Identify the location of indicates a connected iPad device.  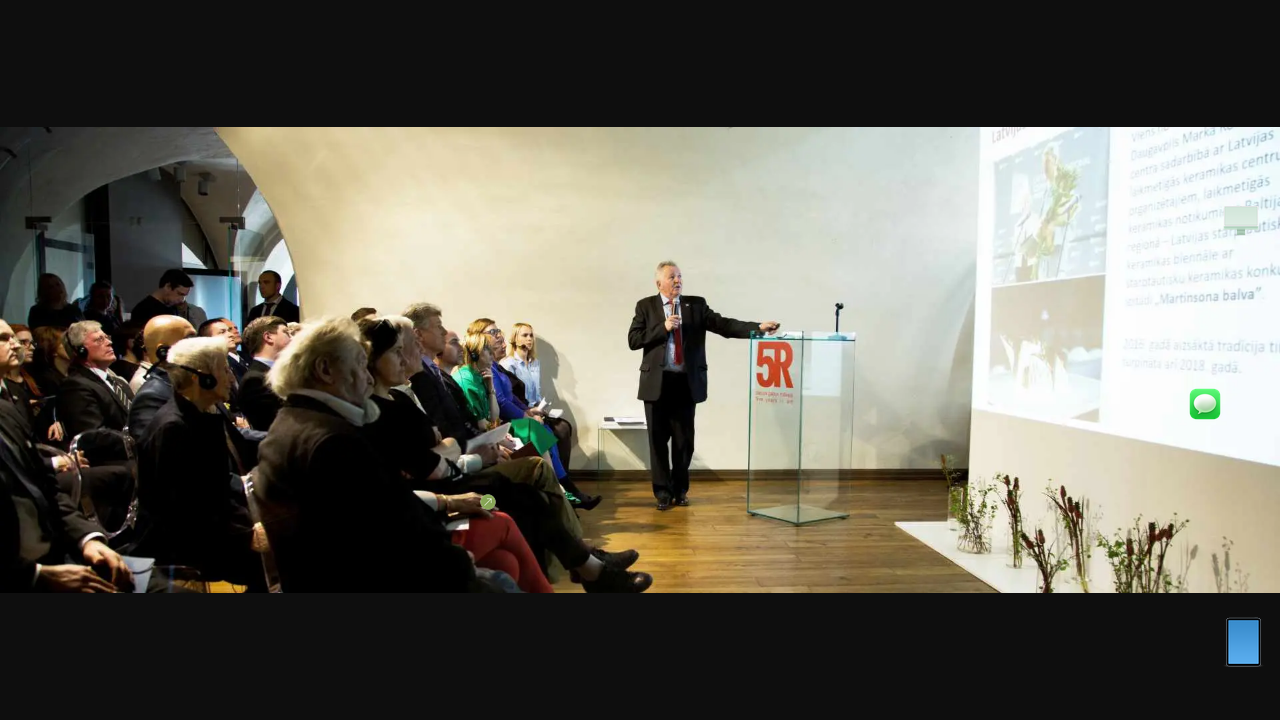
(1243, 642).